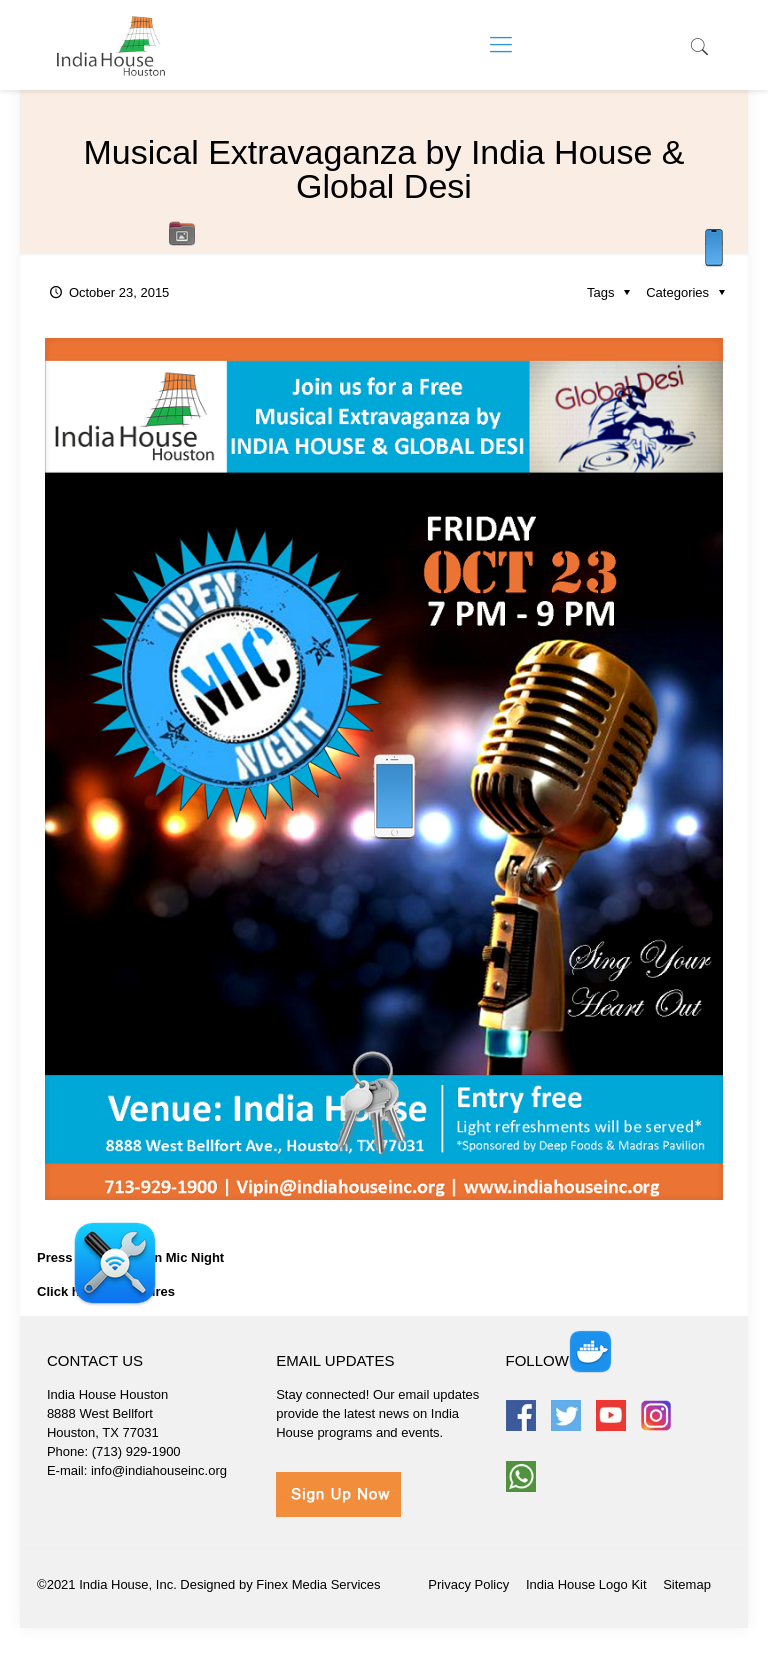  What do you see at coordinates (714, 248) in the screenshot?
I see `iPhone 14 Pro device icon` at bounding box center [714, 248].